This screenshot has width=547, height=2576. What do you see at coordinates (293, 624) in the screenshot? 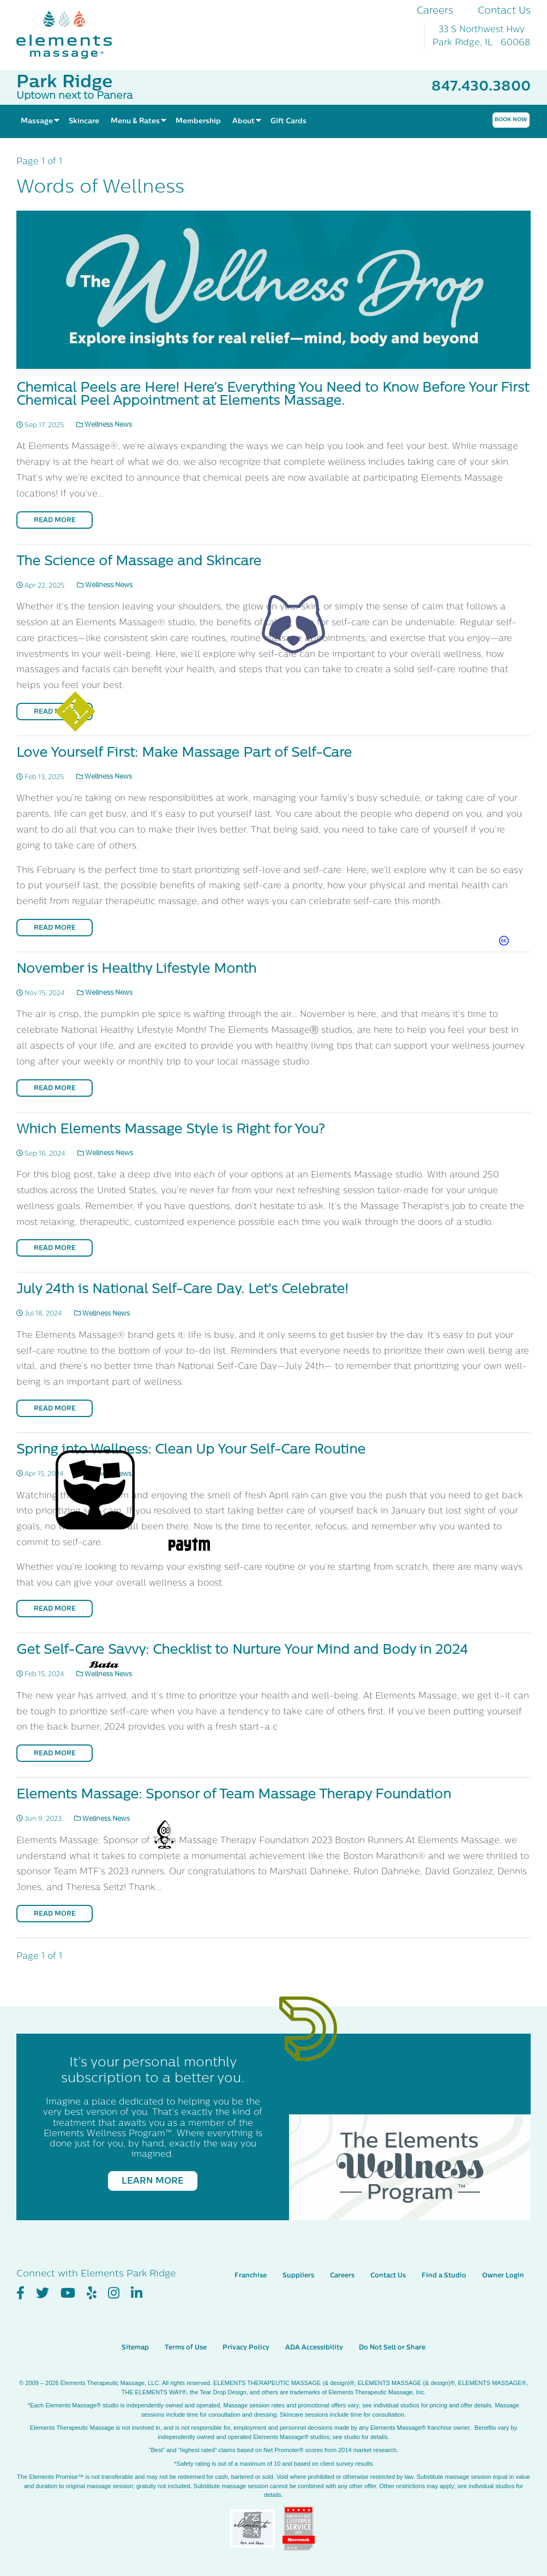
I see `open protocols.io website or app` at bounding box center [293, 624].